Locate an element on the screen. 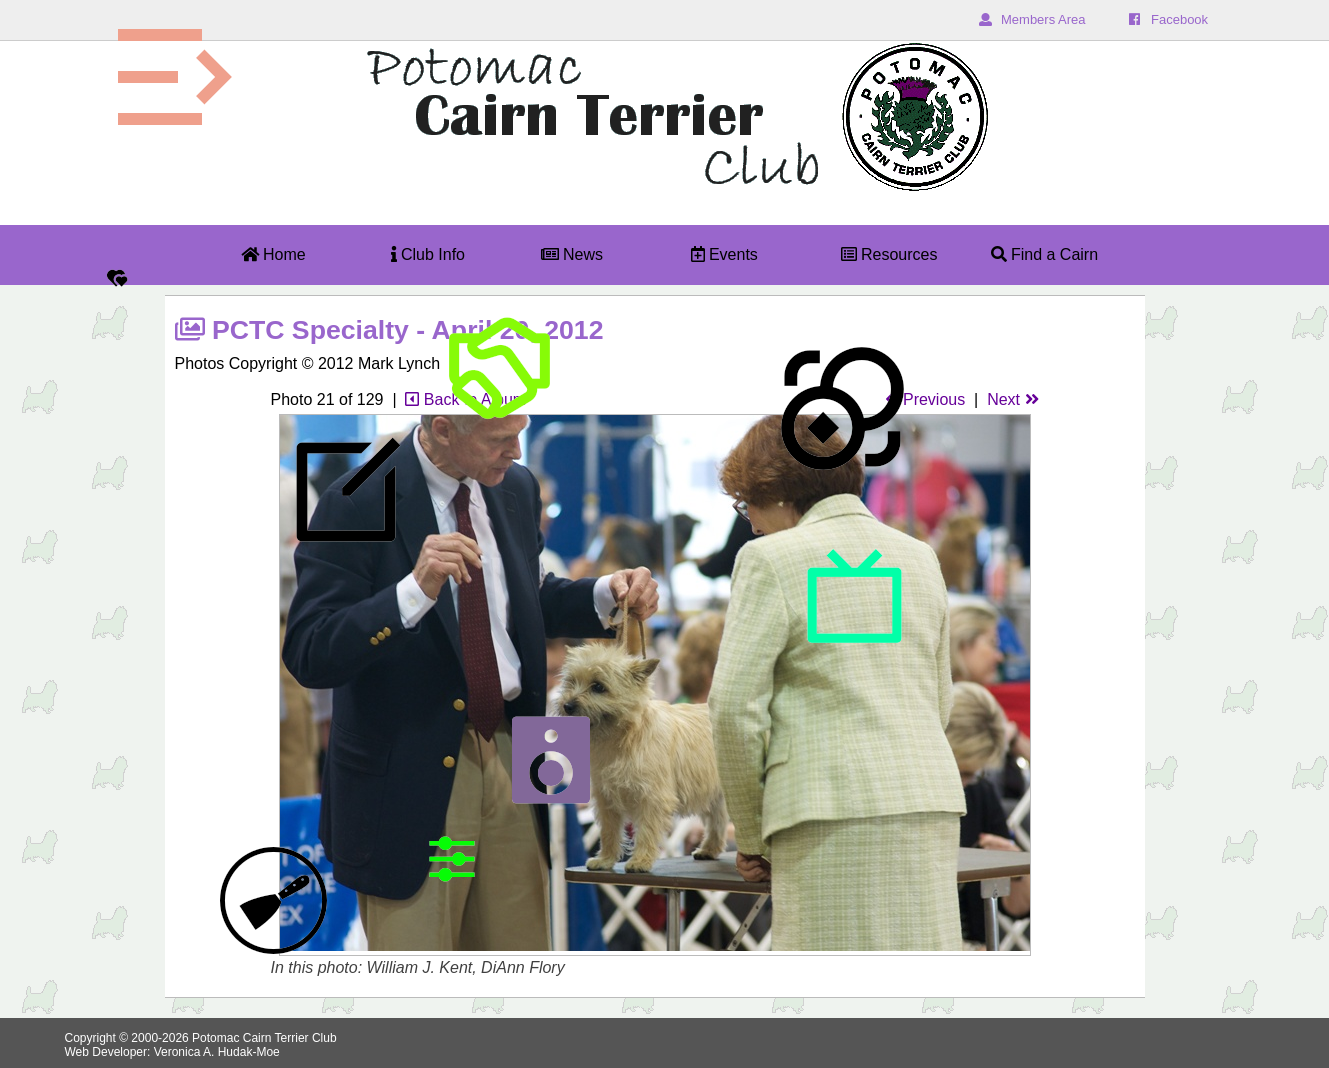  expand a collapsed sidebar menu is located at coordinates (172, 77).